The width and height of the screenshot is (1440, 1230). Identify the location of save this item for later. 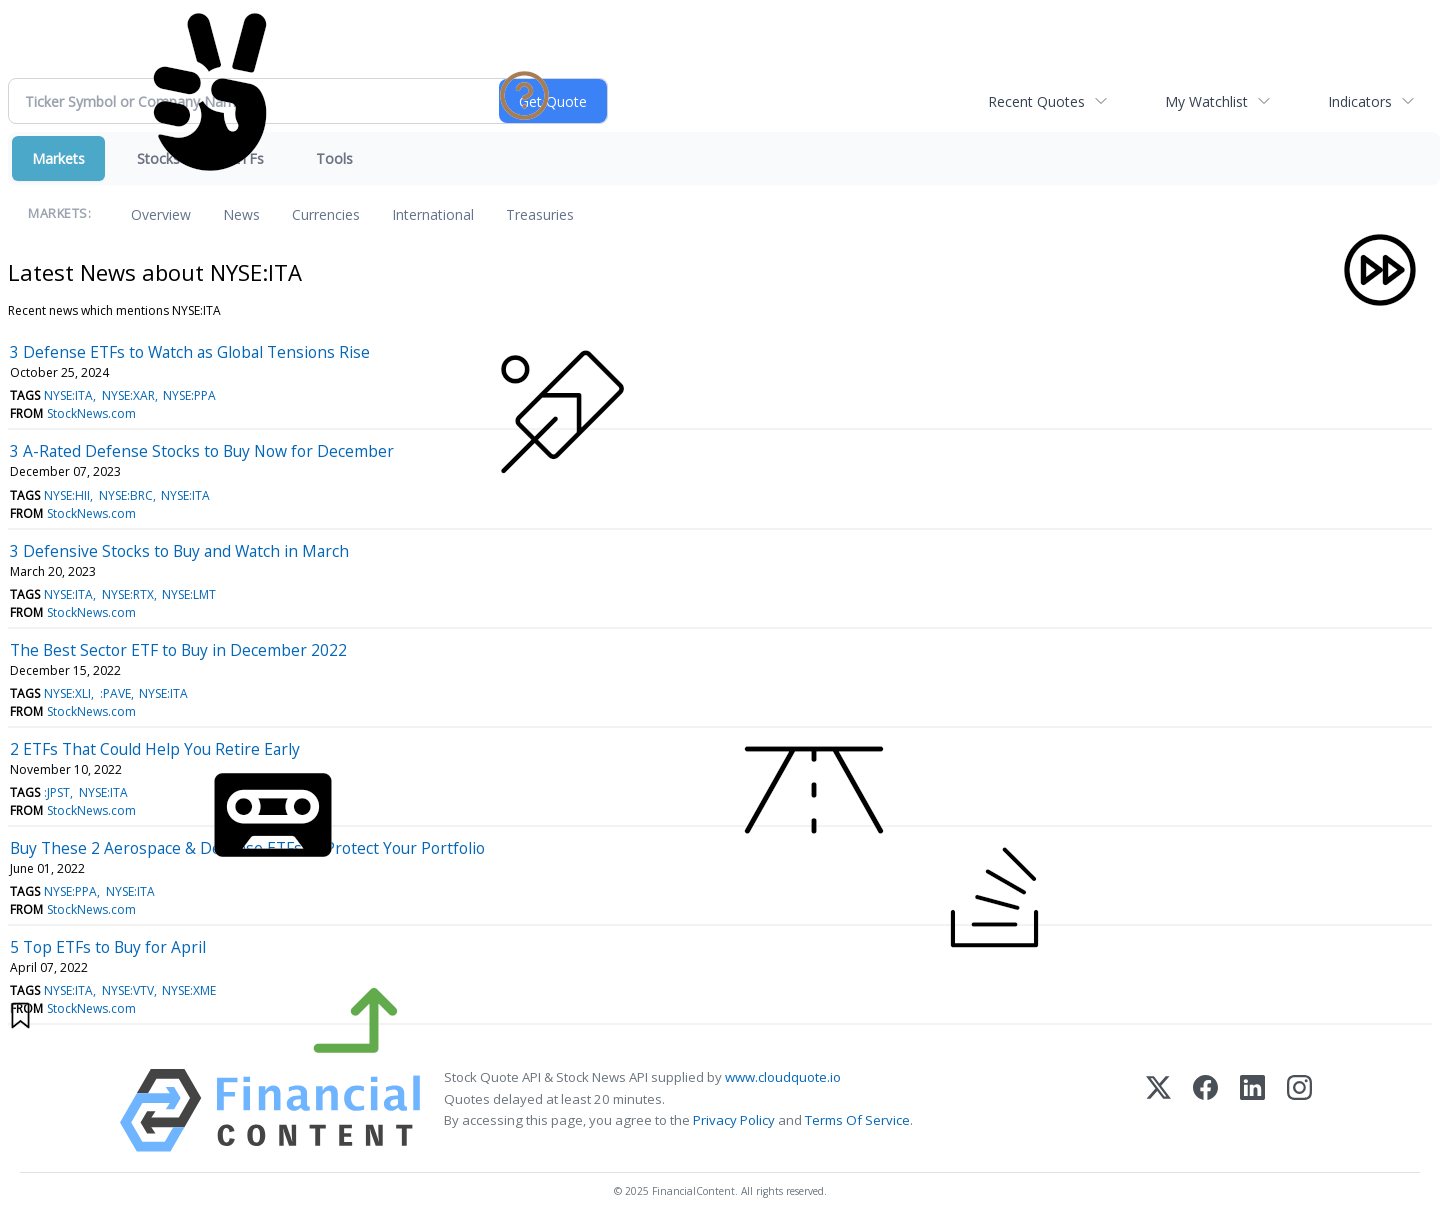
(20, 1015).